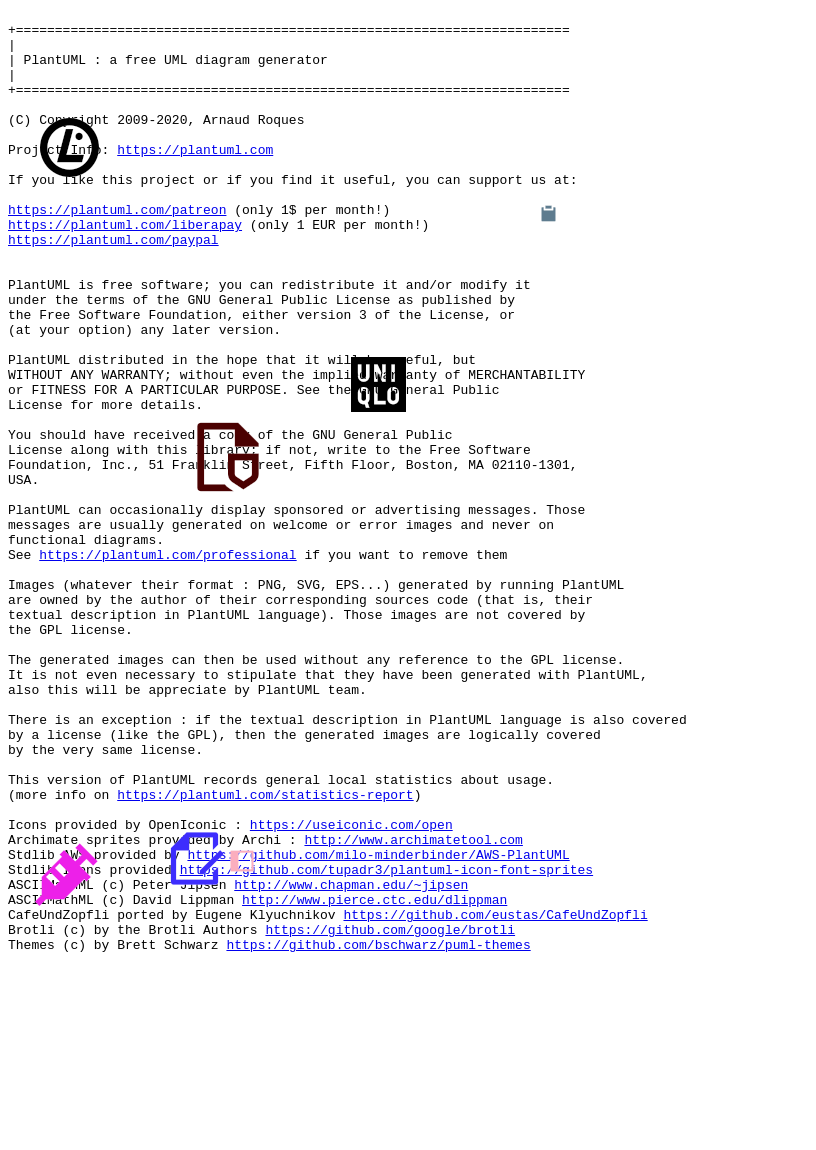 The height and width of the screenshot is (1150, 816). What do you see at coordinates (378, 384) in the screenshot?
I see `open the Uniqlo app or website` at bounding box center [378, 384].